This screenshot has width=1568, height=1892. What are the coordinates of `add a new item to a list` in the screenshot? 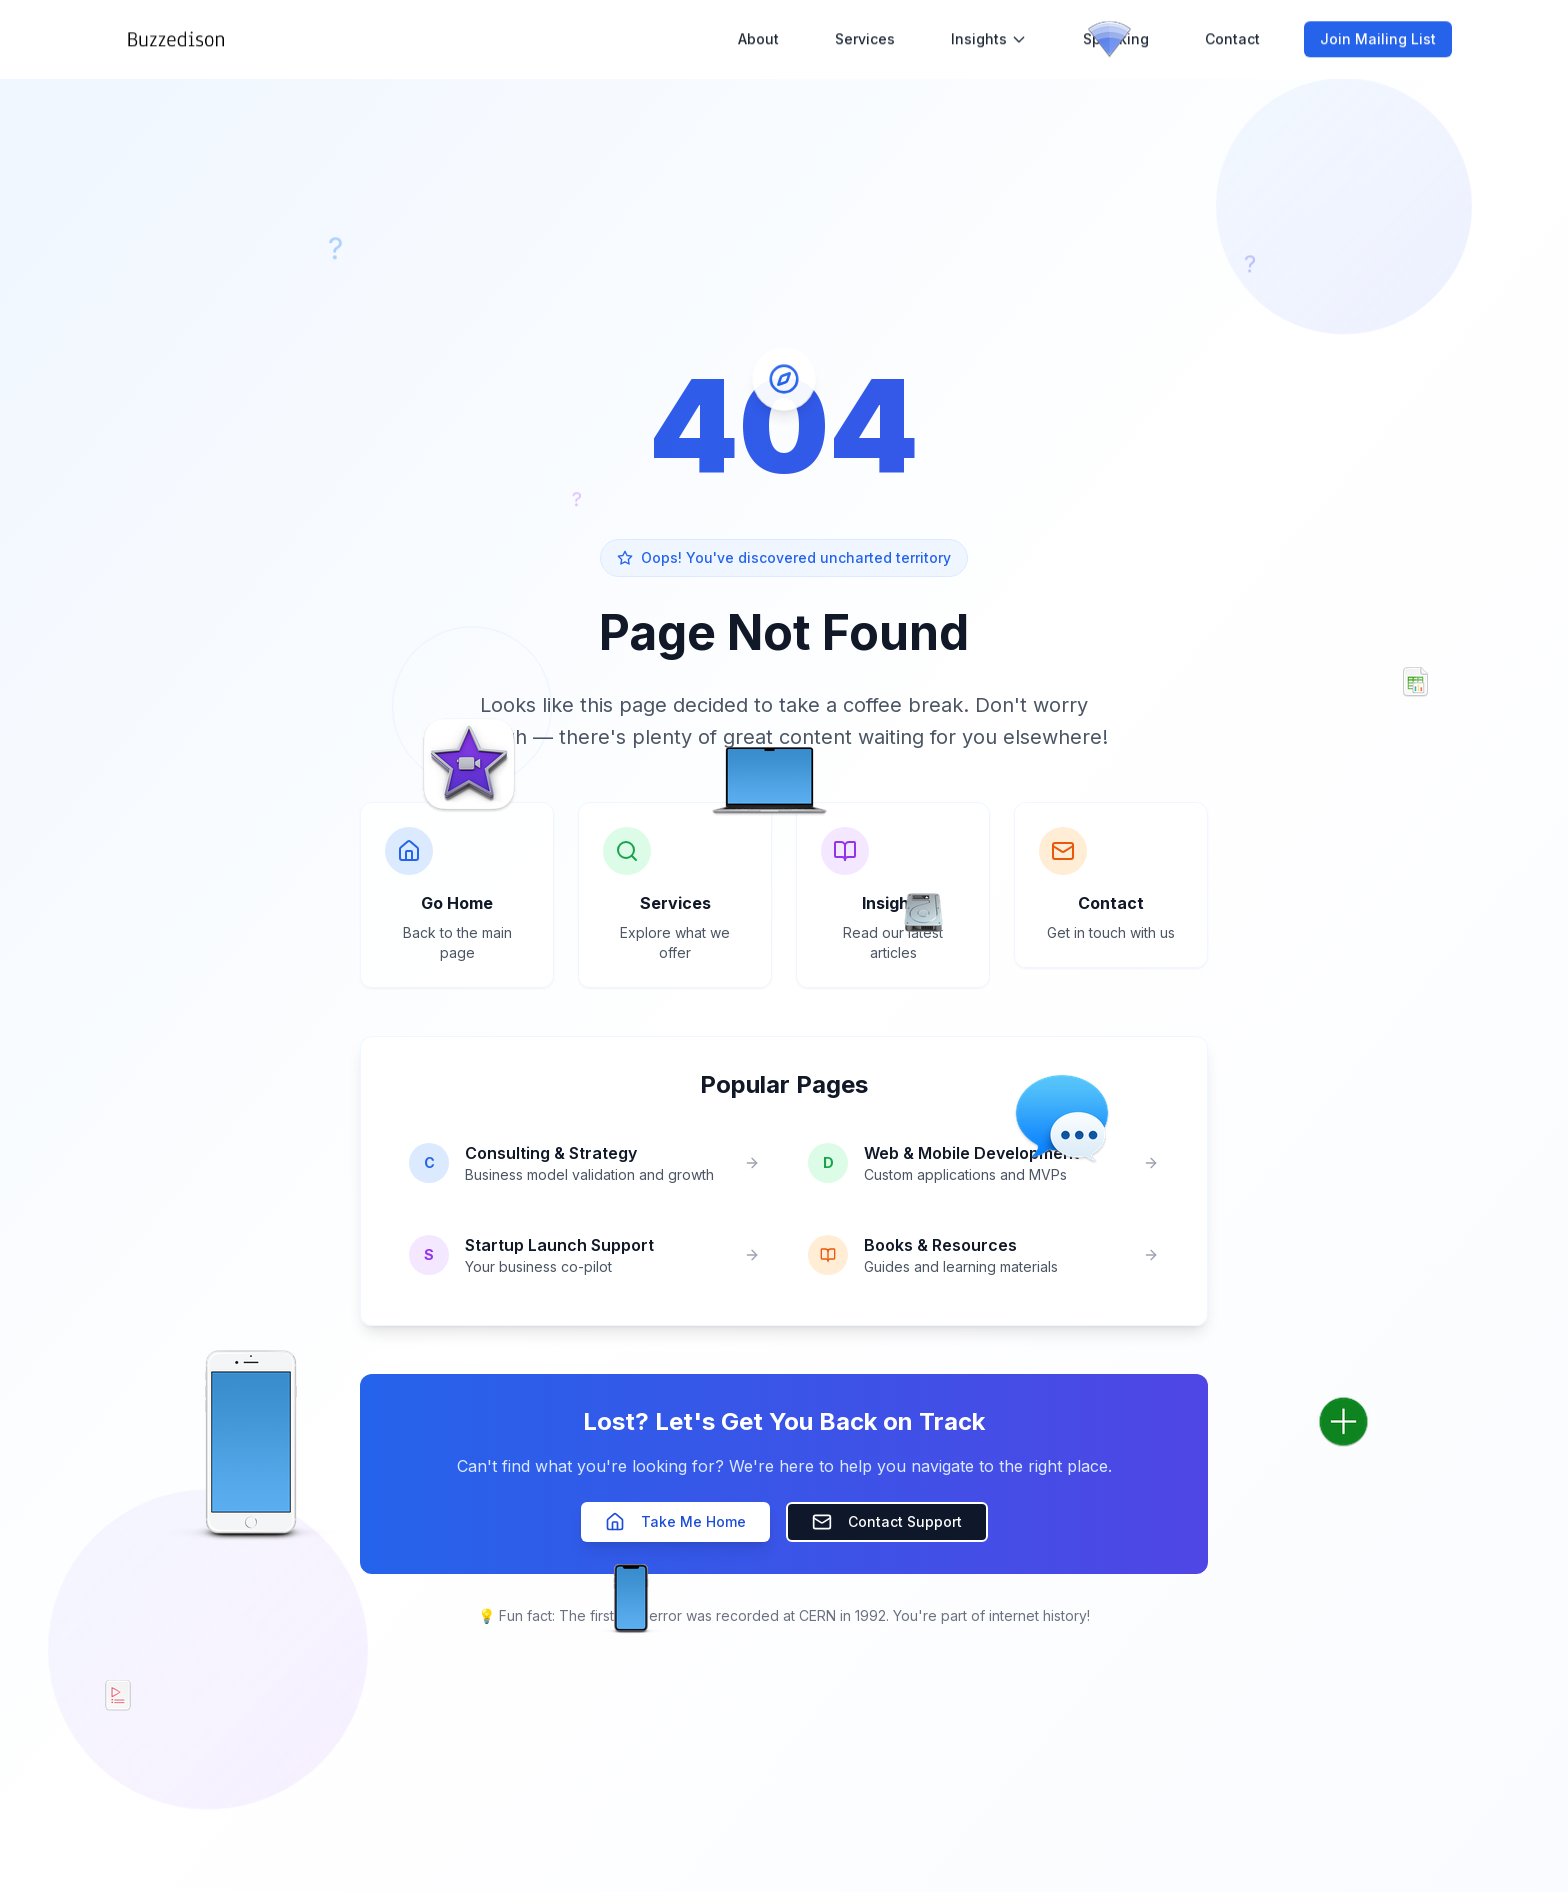 It's located at (1343, 1421).